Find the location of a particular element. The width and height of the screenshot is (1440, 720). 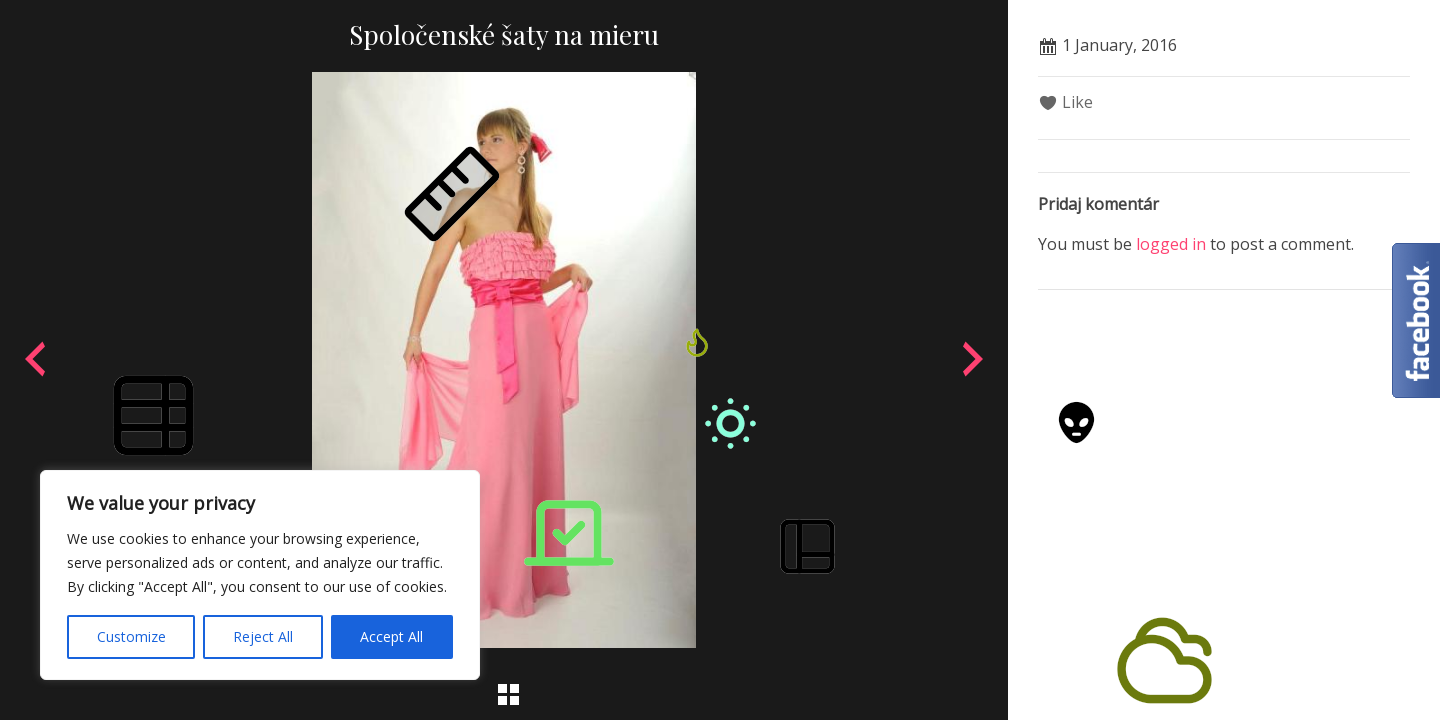

switch to left-bottom panel layout is located at coordinates (807, 546).